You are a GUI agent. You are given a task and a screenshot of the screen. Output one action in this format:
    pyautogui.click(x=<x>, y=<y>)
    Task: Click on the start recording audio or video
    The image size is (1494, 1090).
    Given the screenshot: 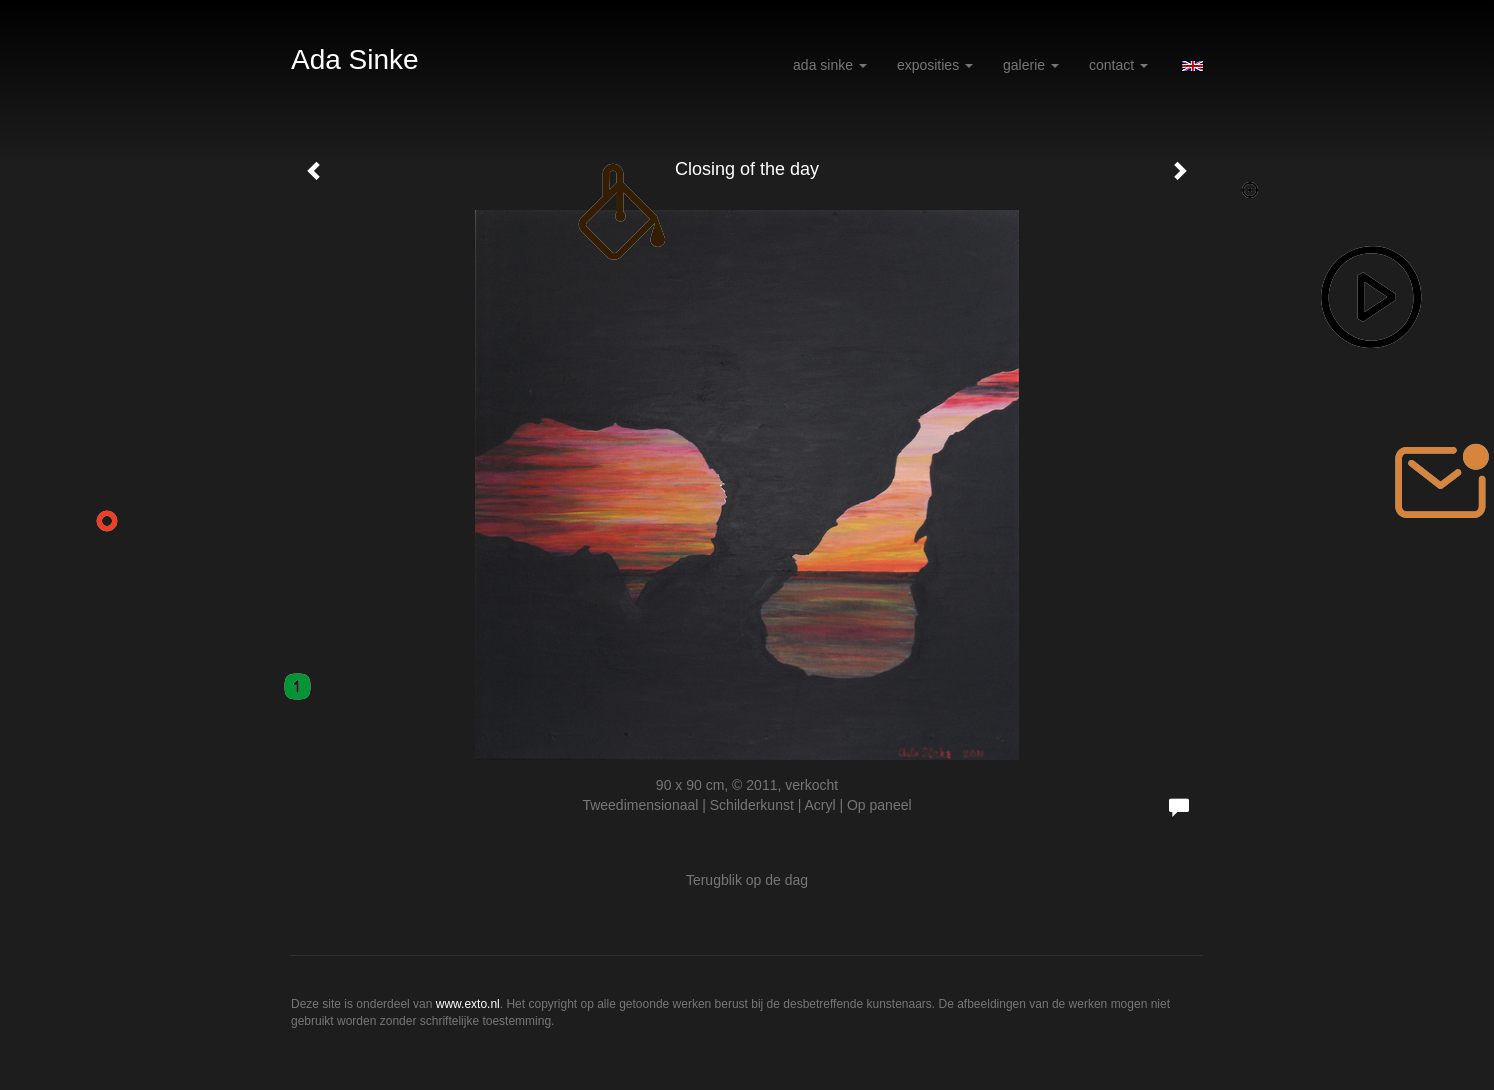 What is the action you would take?
    pyautogui.click(x=1250, y=190)
    